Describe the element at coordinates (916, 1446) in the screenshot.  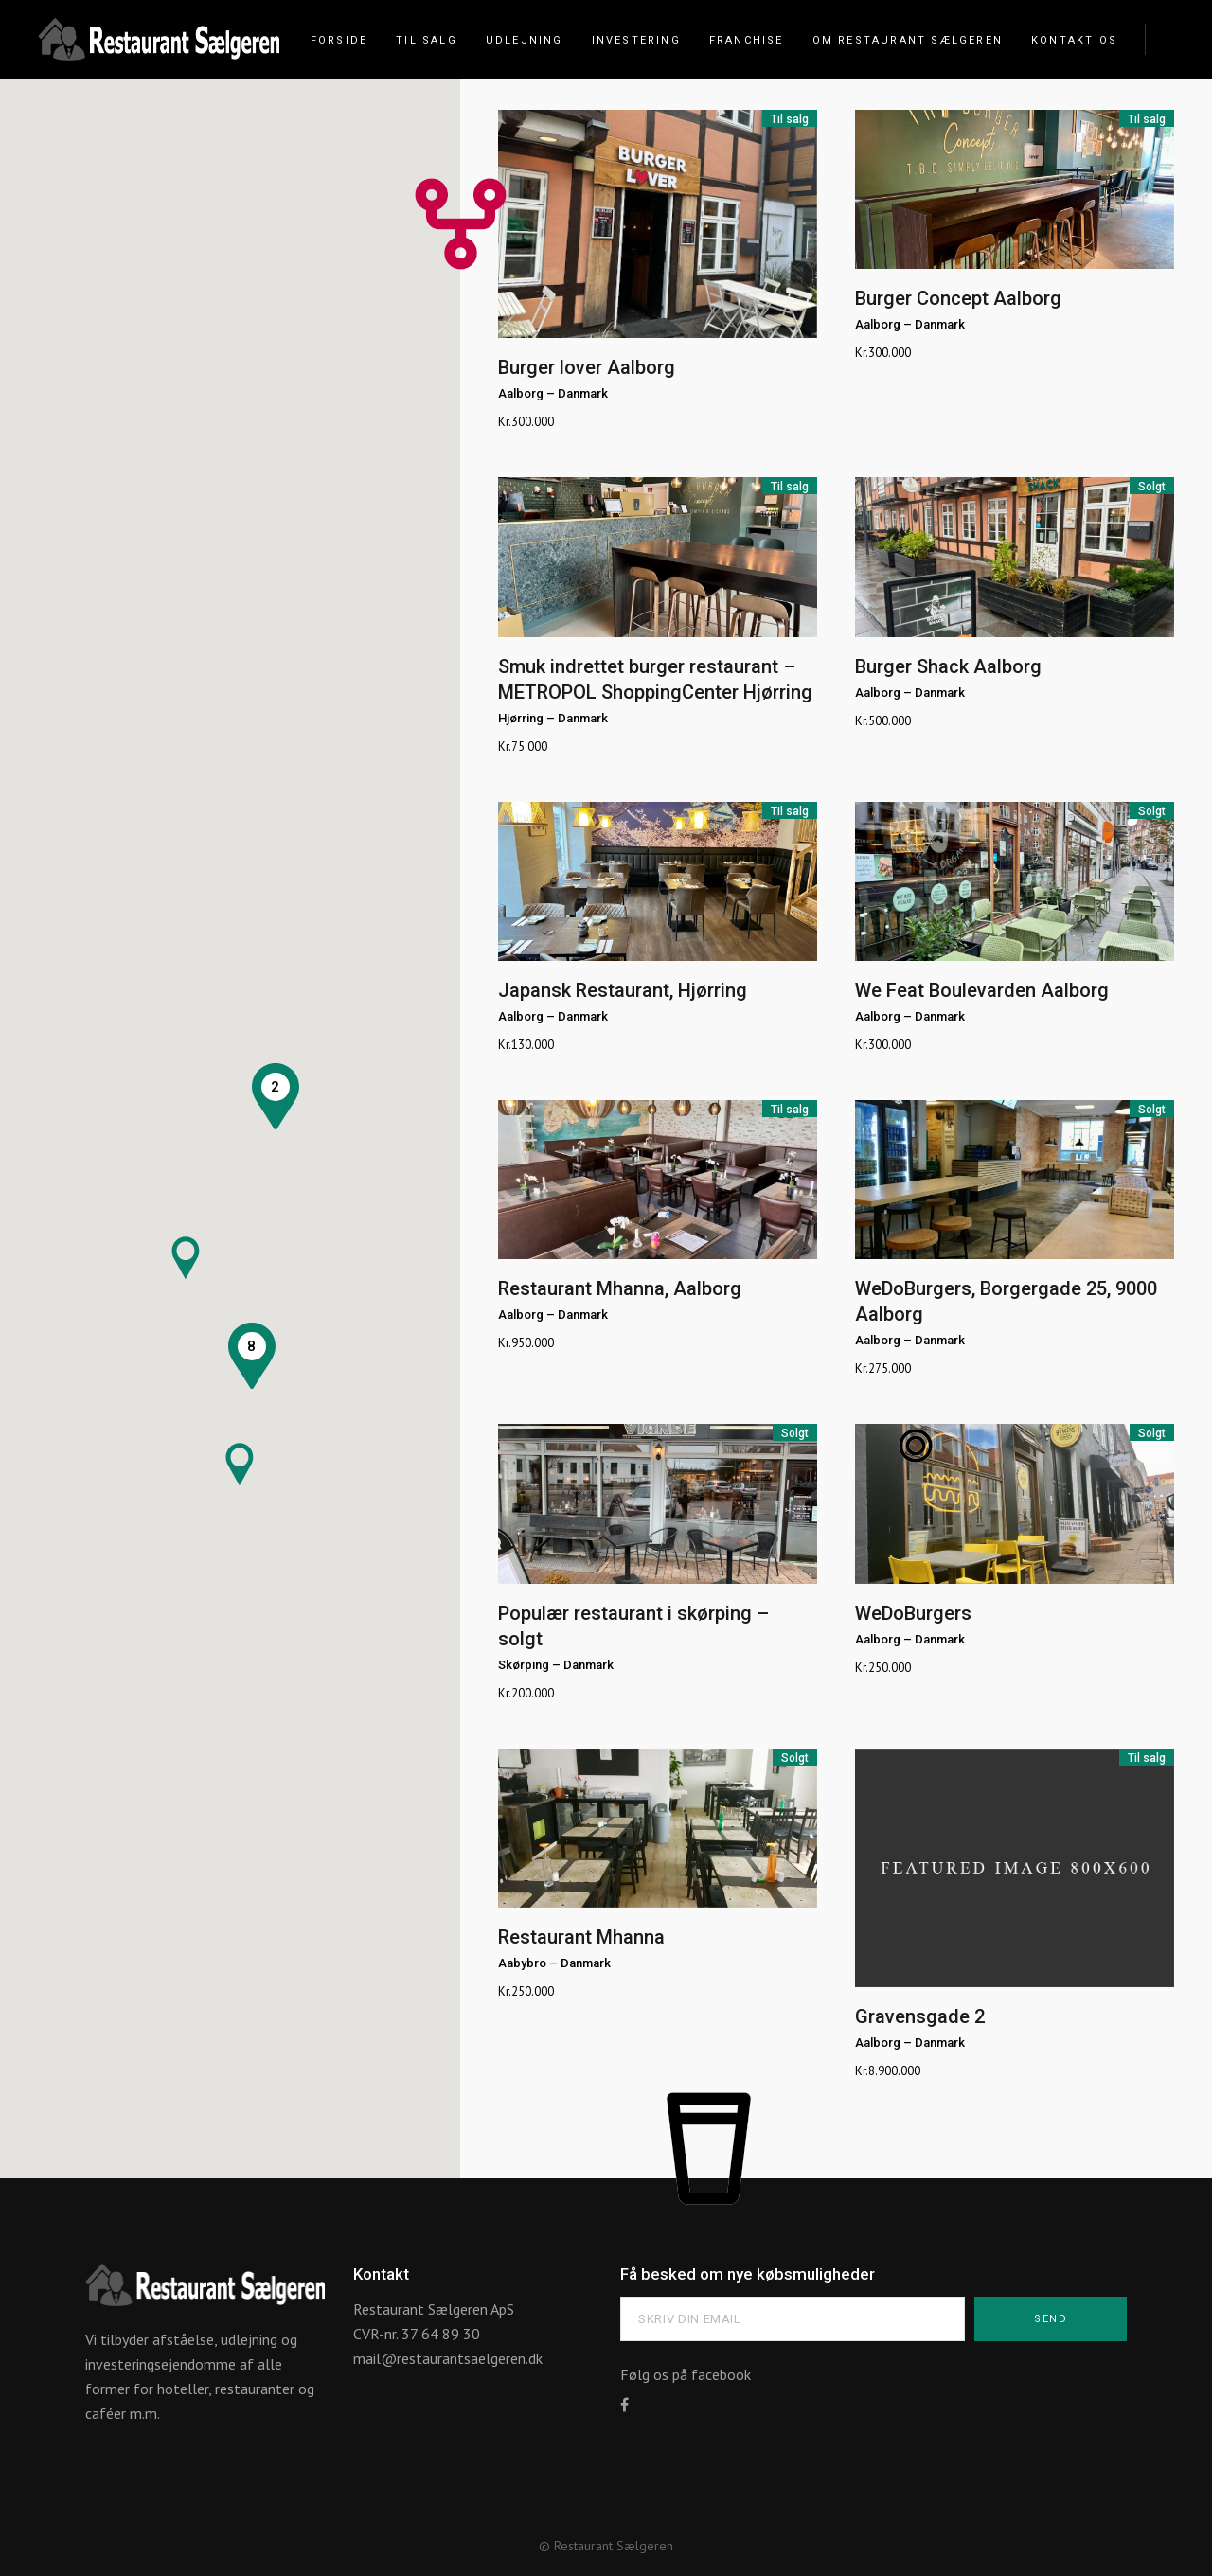
I see `start recording audio or video` at that location.